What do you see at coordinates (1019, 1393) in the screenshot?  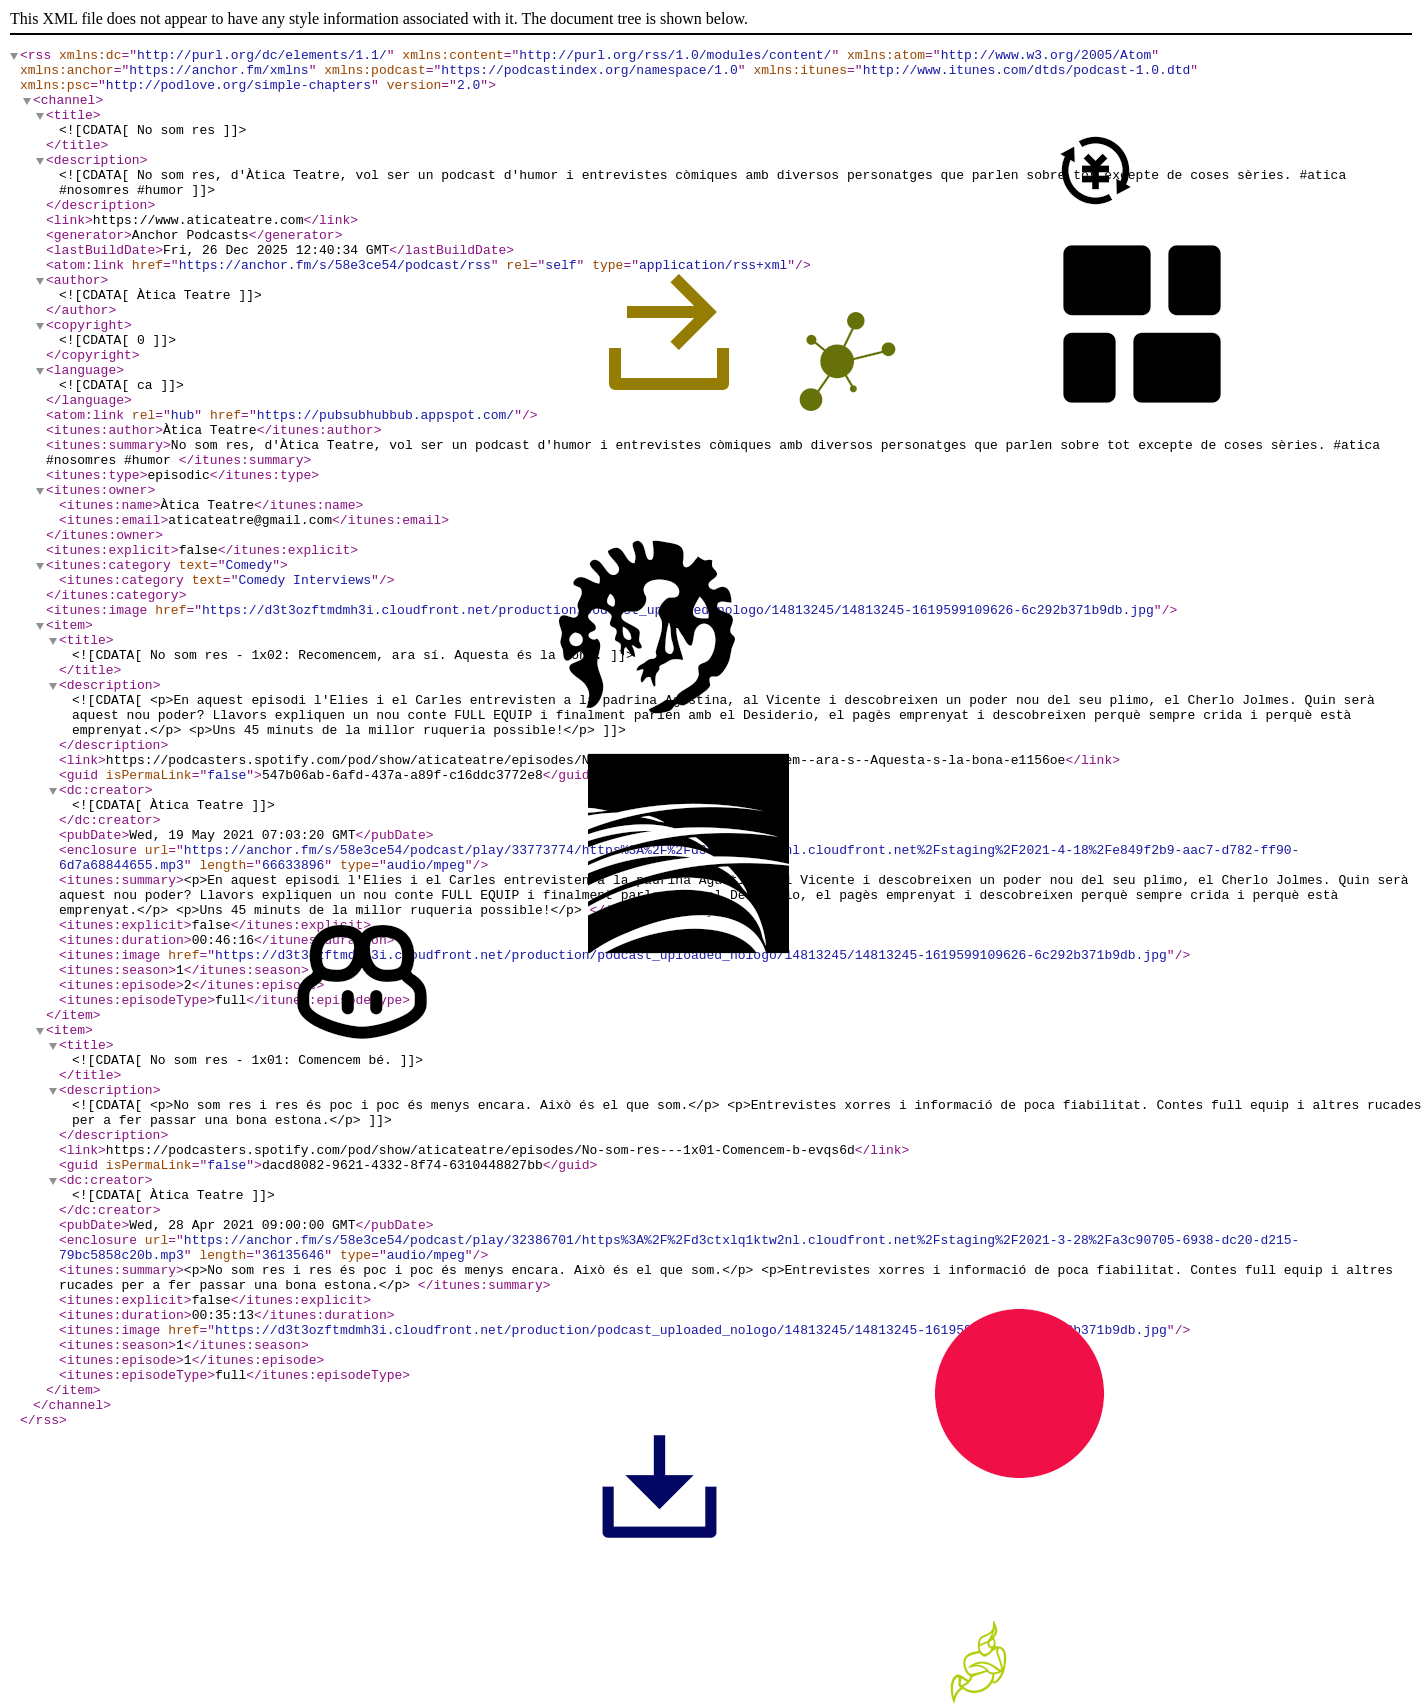 I see `unselected radio button or toggle option` at bounding box center [1019, 1393].